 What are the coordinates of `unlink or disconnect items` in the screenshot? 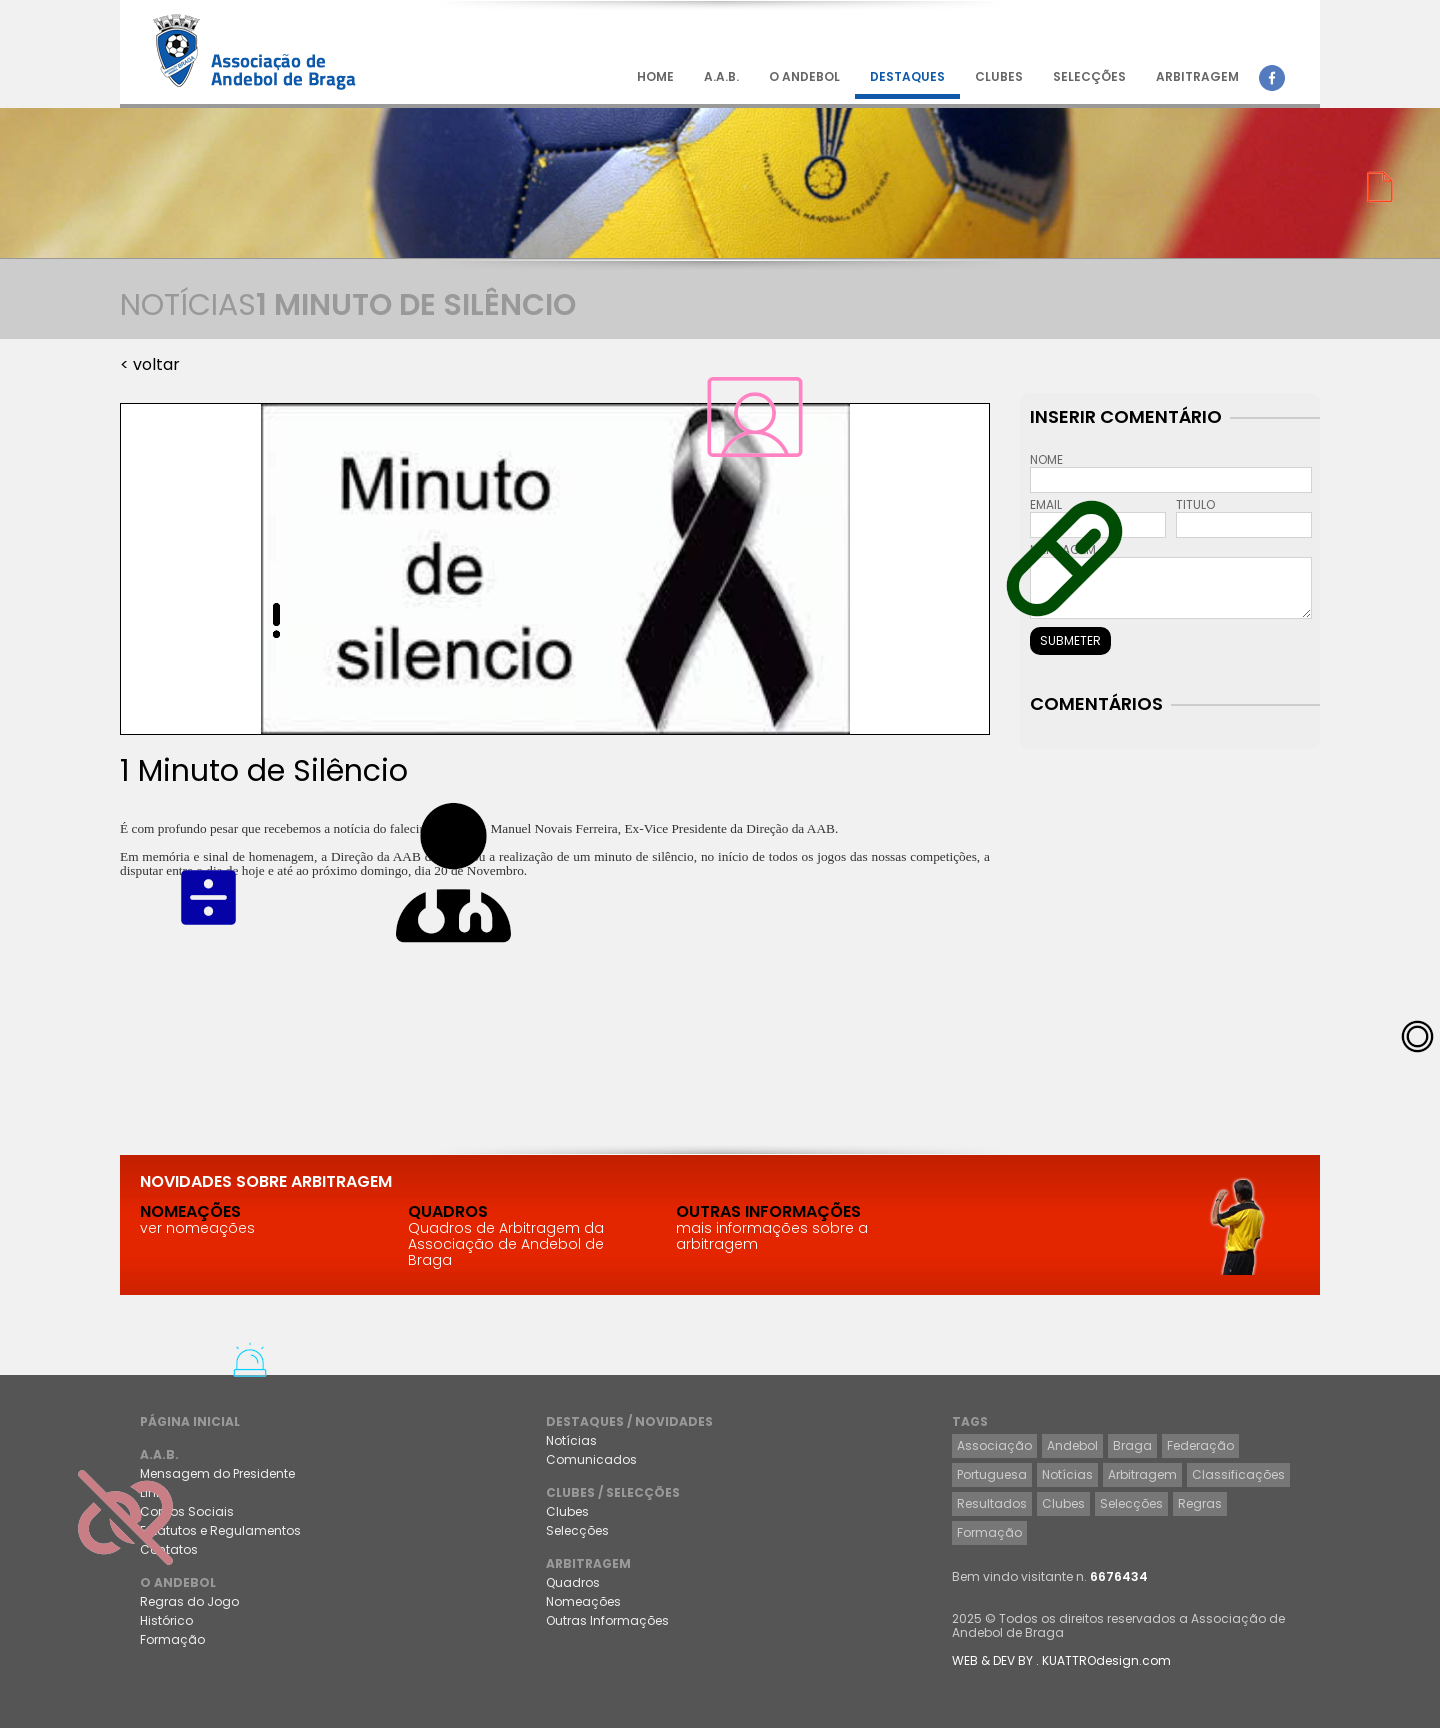 It's located at (125, 1517).